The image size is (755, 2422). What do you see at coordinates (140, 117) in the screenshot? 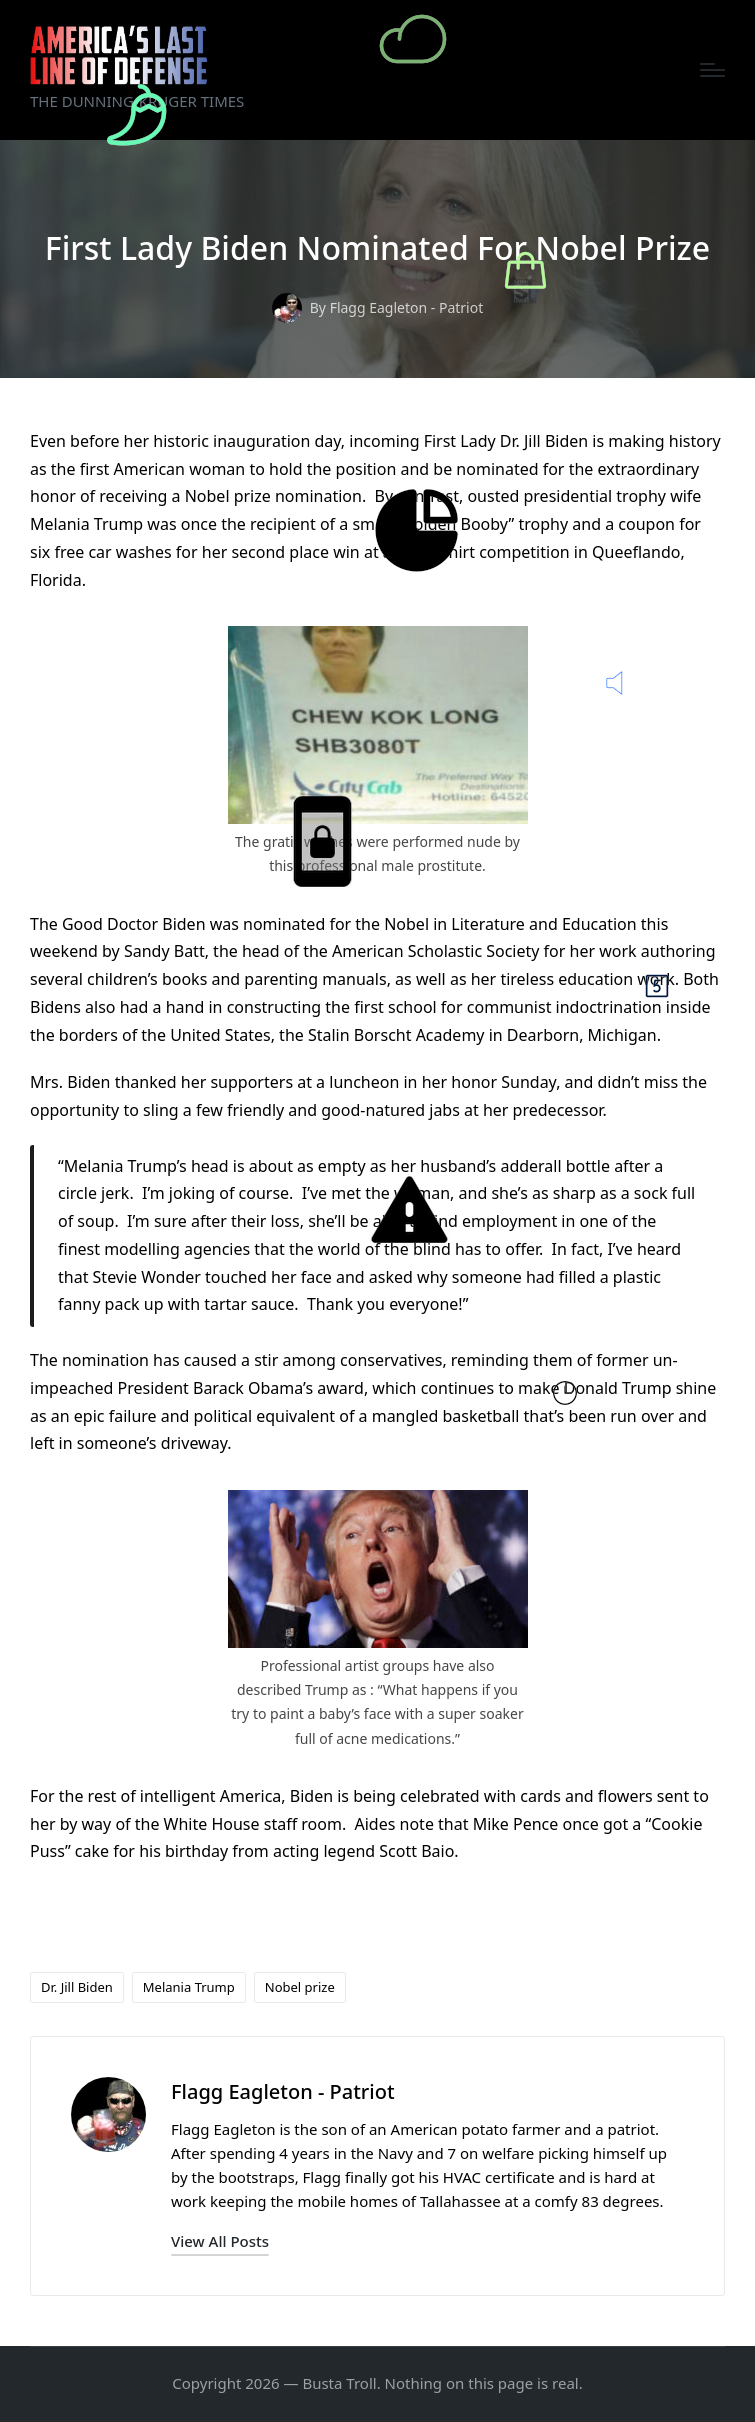
I see `indicates spicy or hot food items` at bounding box center [140, 117].